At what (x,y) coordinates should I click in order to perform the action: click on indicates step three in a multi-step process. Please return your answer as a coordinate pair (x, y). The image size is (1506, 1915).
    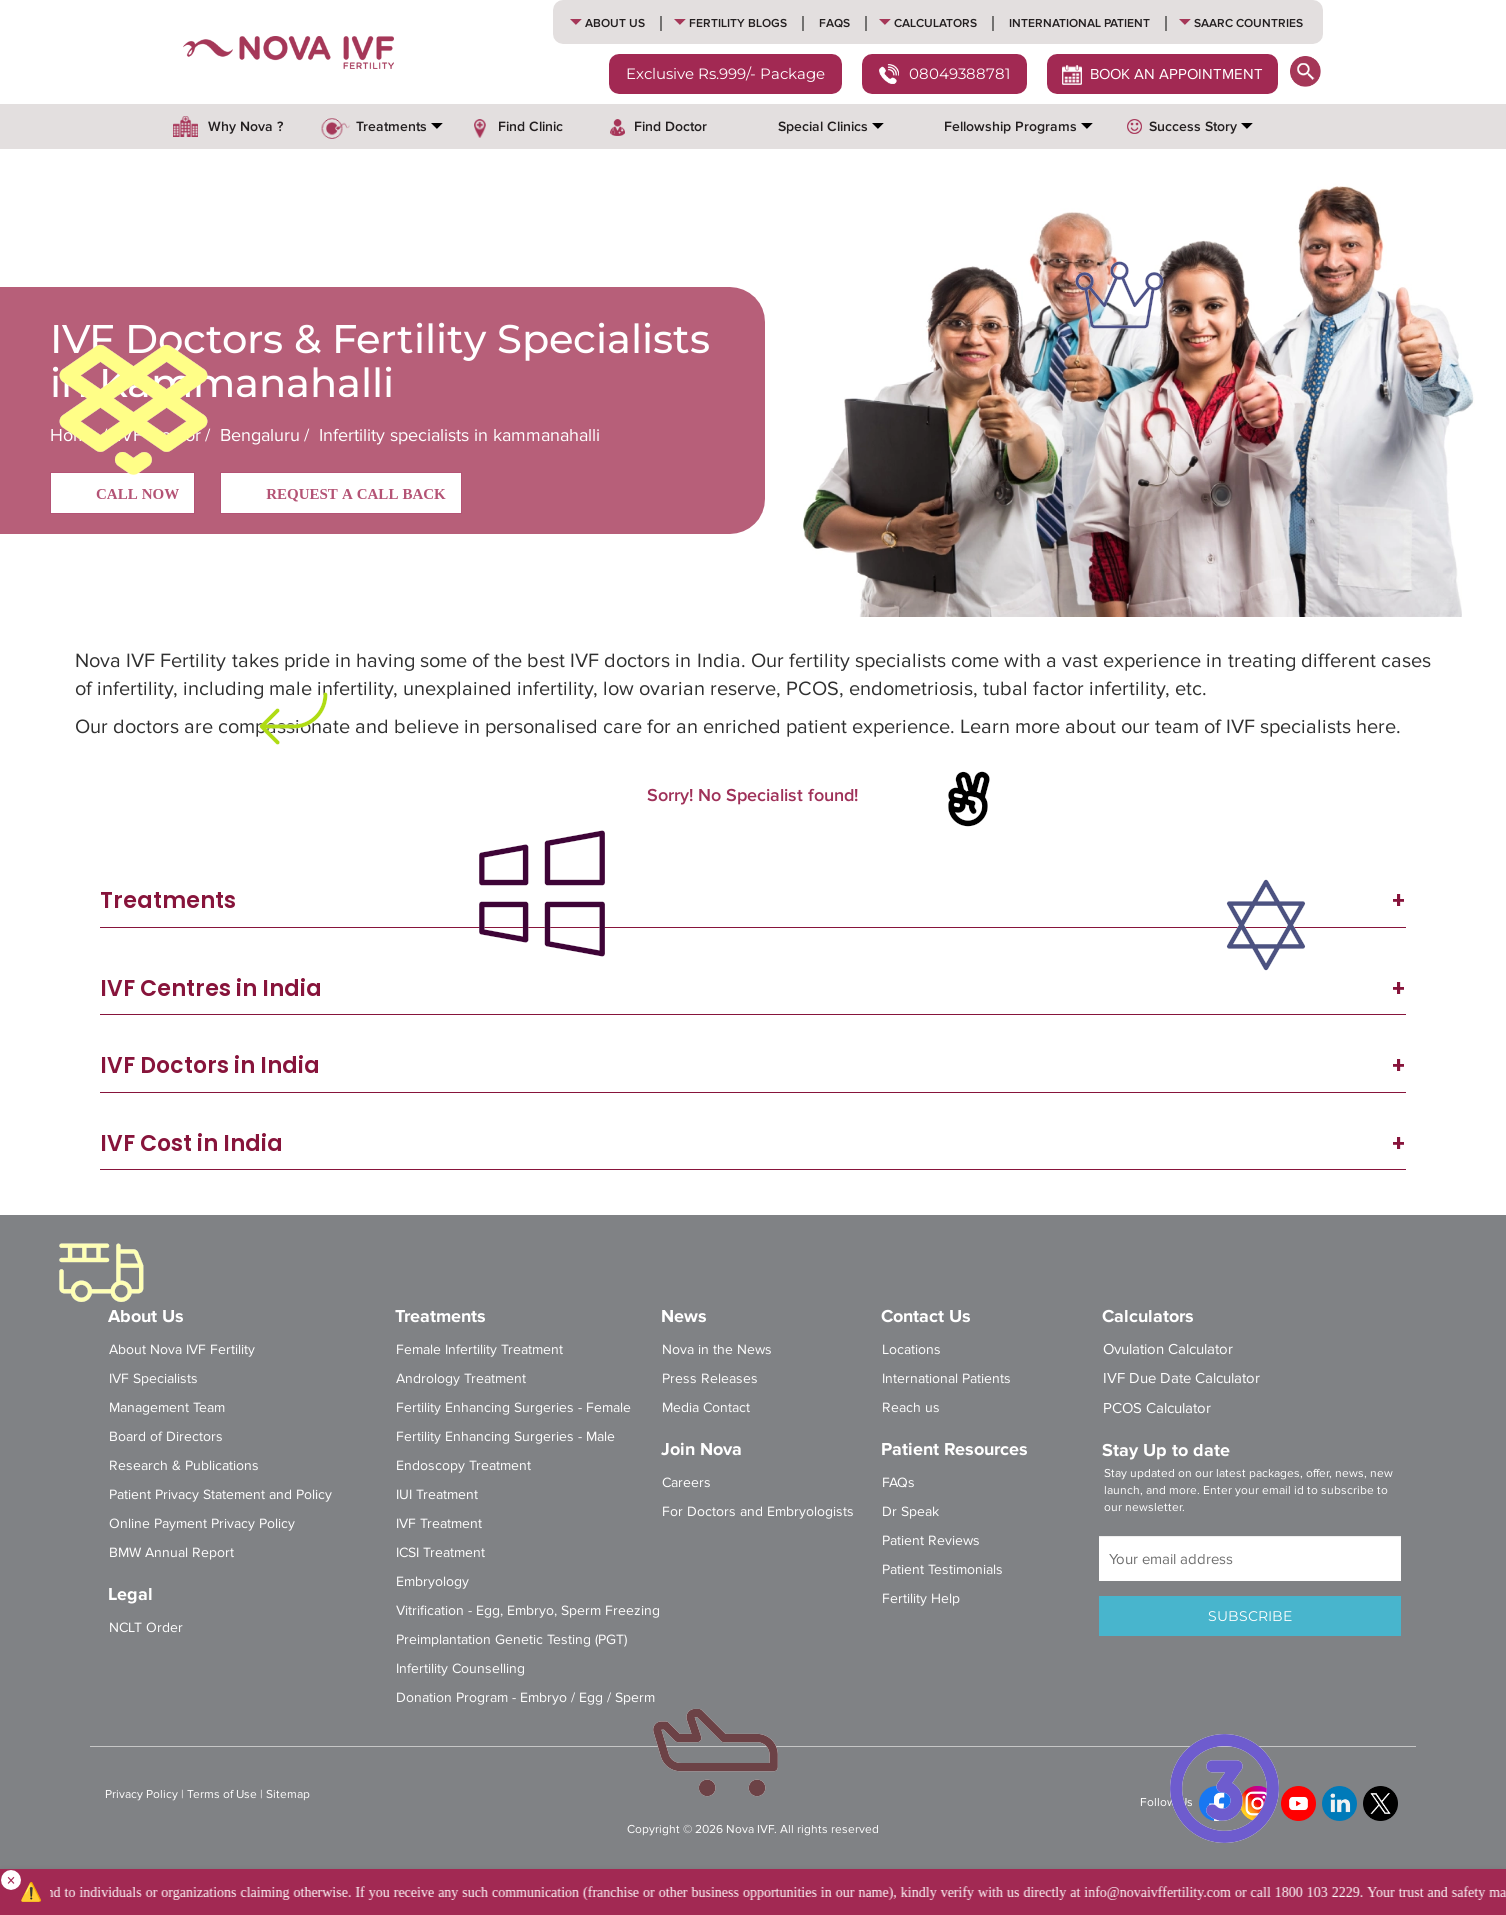
    Looking at the image, I should click on (1224, 1788).